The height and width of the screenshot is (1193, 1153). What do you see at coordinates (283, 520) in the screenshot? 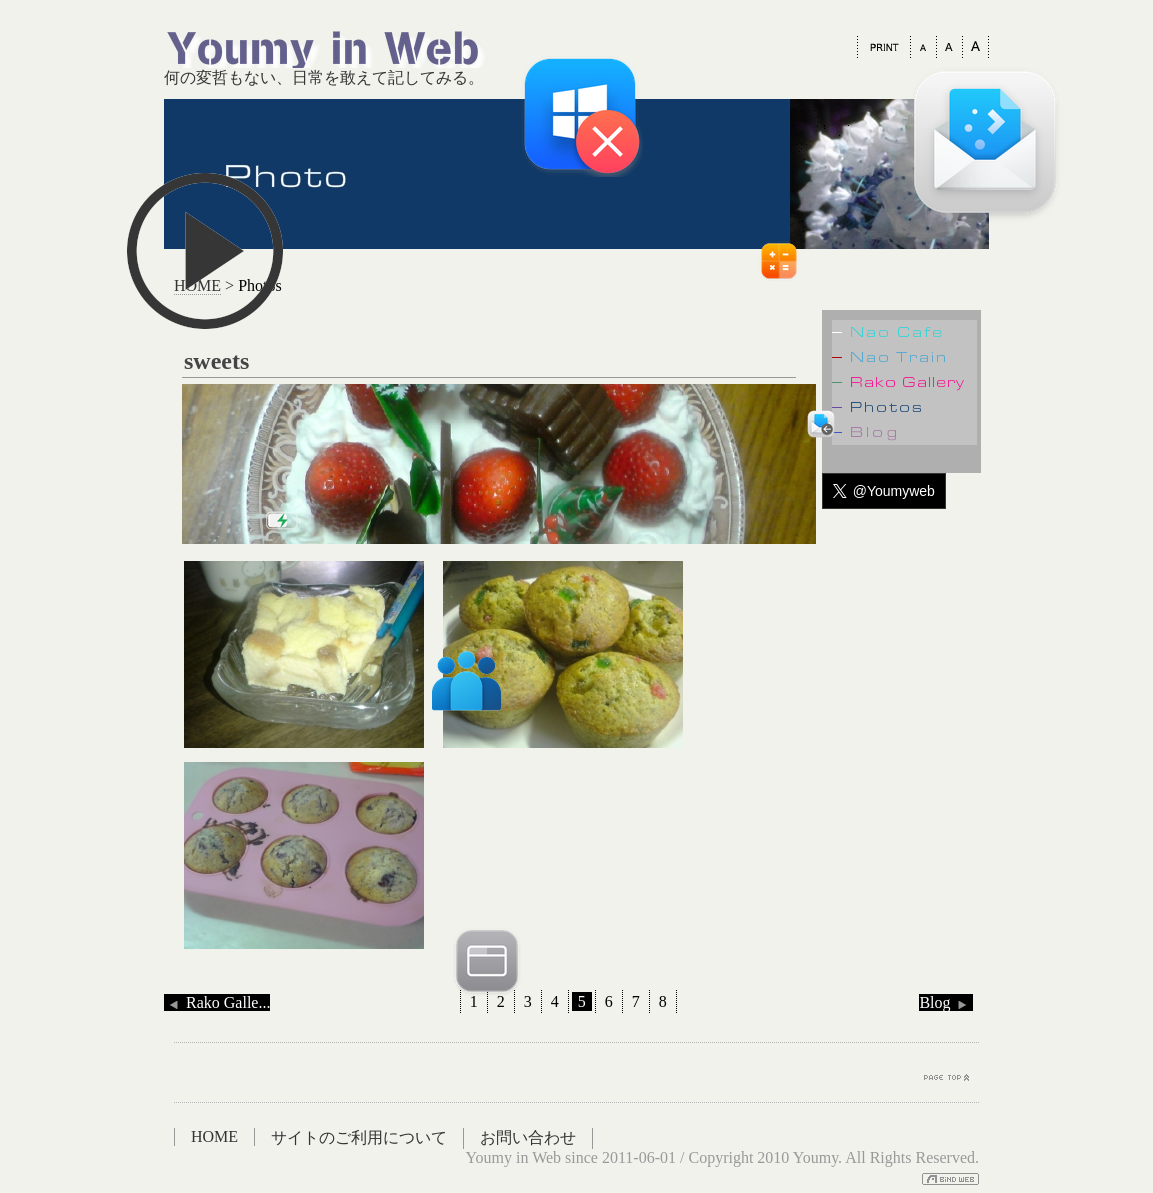
I see `battery at 60% and currently charging` at bounding box center [283, 520].